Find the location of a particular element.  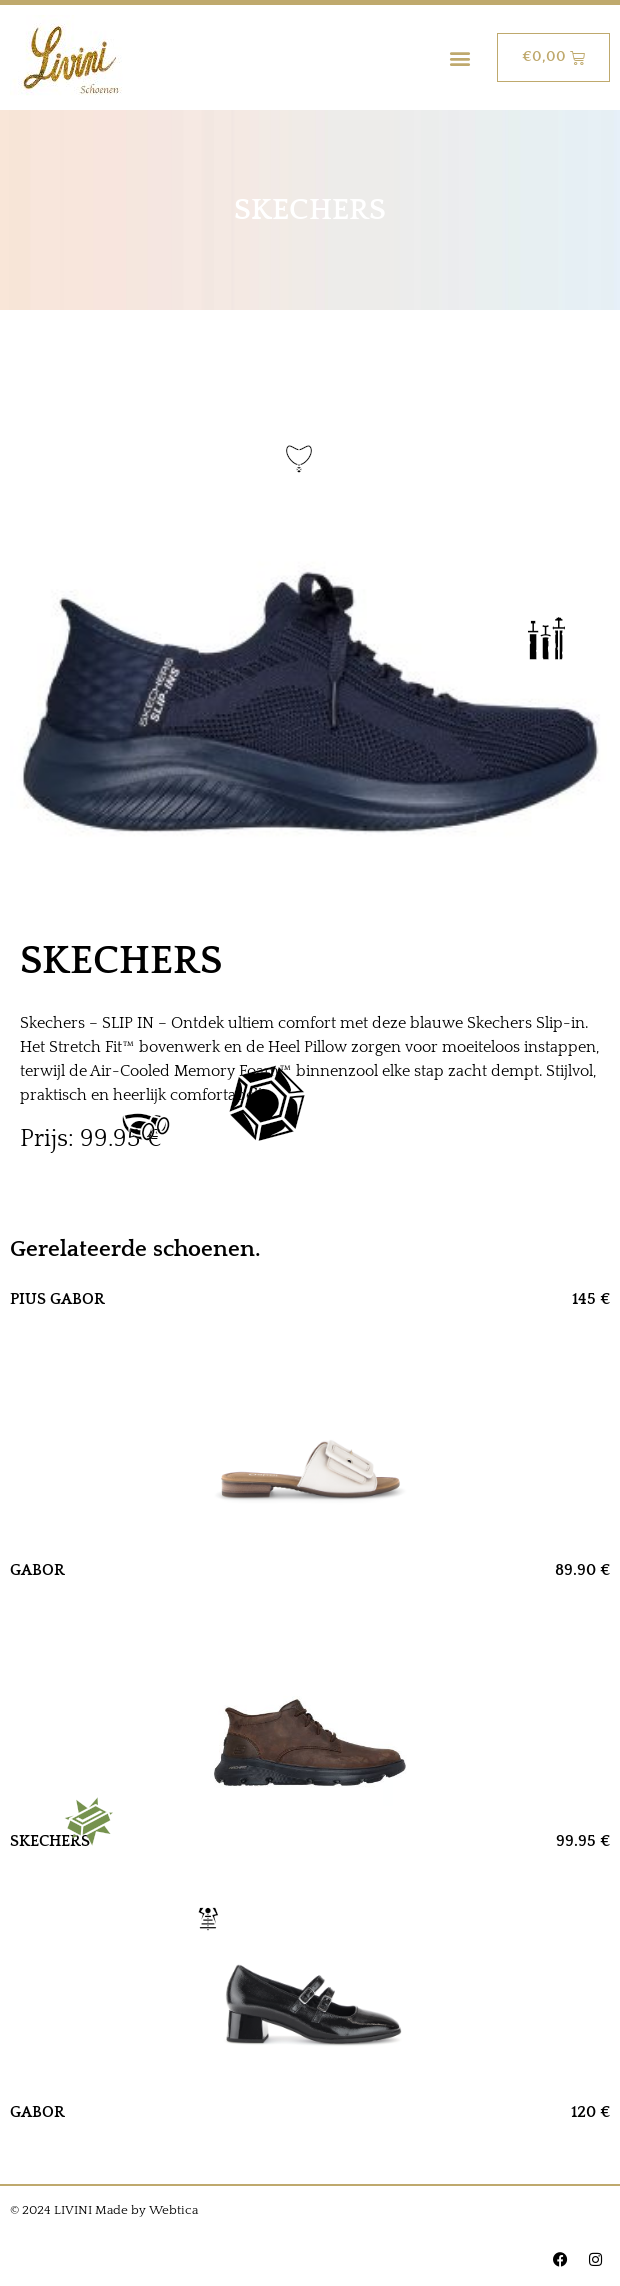

indicates electricity or power generation is located at coordinates (208, 1919).